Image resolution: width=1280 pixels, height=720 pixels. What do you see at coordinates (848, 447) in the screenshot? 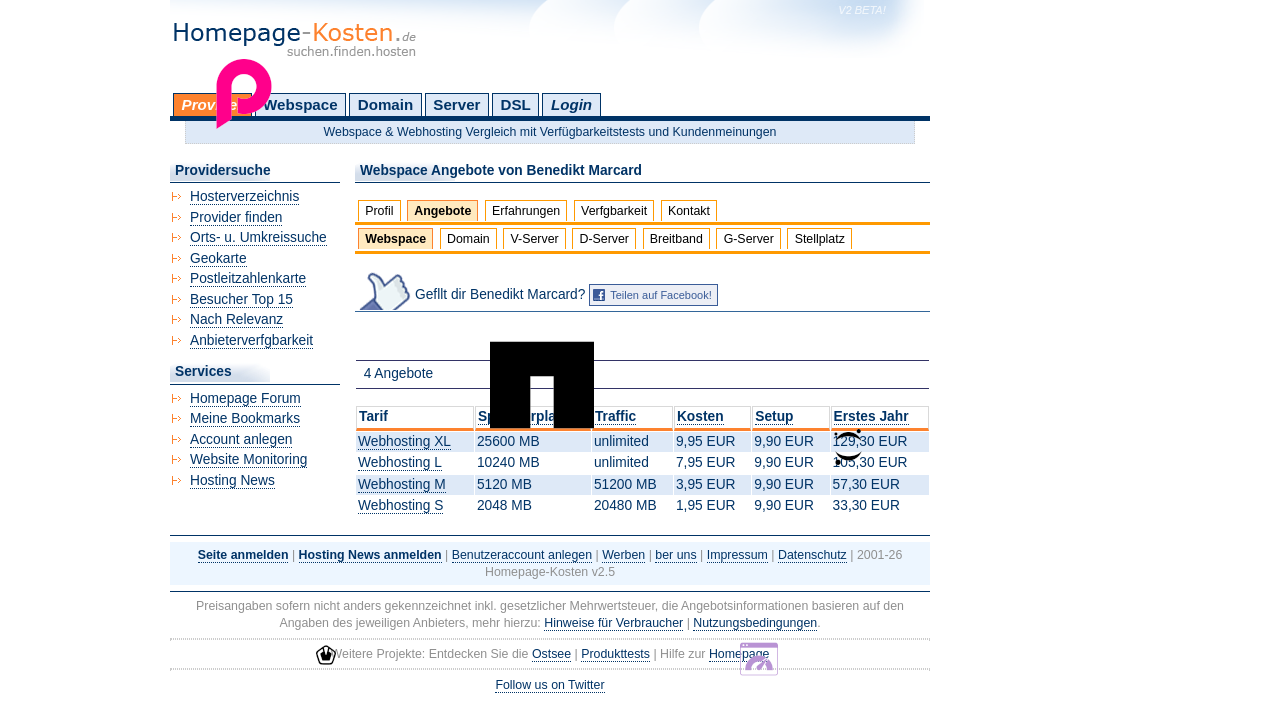
I see `open Jupyter notebook environment` at bounding box center [848, 447].